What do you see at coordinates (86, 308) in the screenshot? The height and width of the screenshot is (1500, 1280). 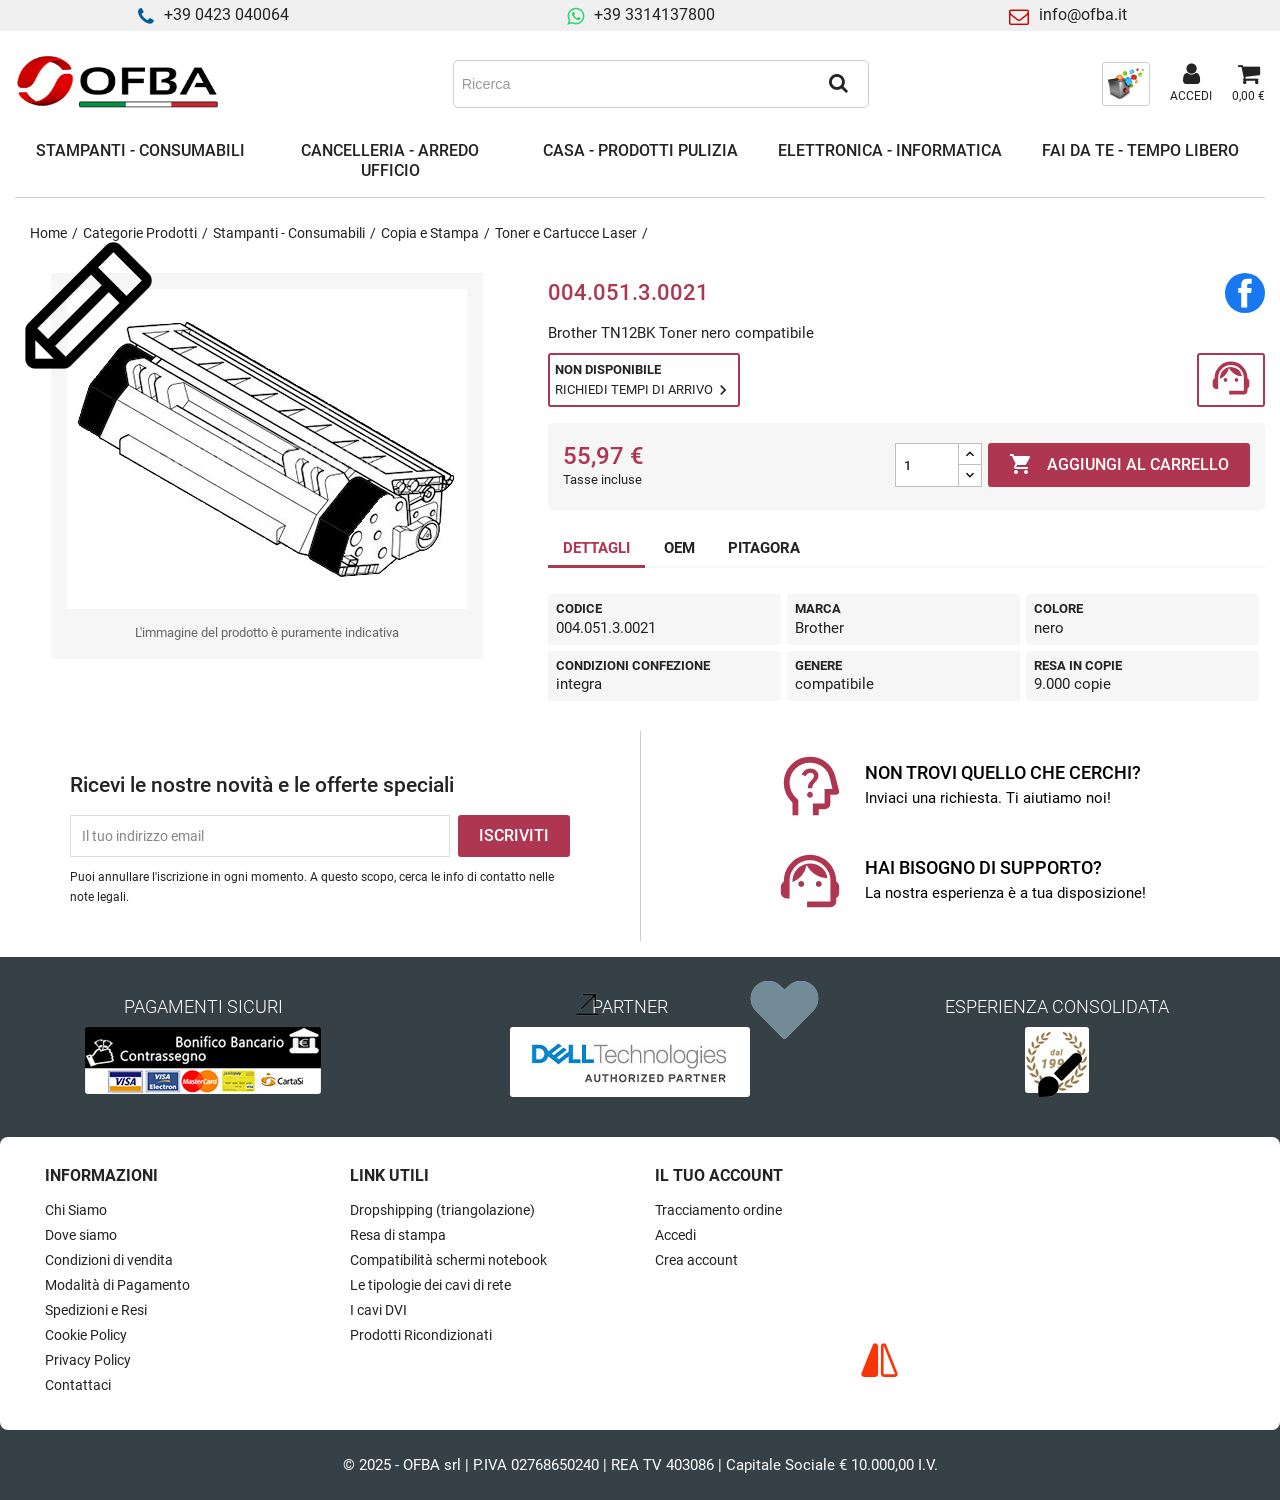 I see `edit or modify content` at bounding box center [86, 308].